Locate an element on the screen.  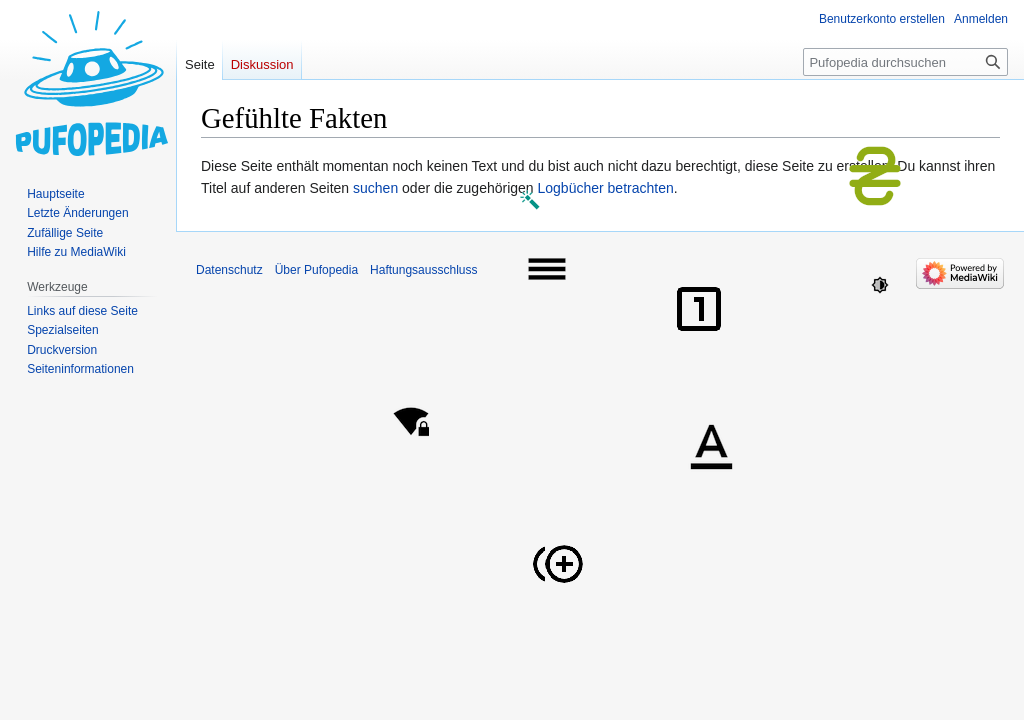
format or style text is located at coordinates (711, 448).